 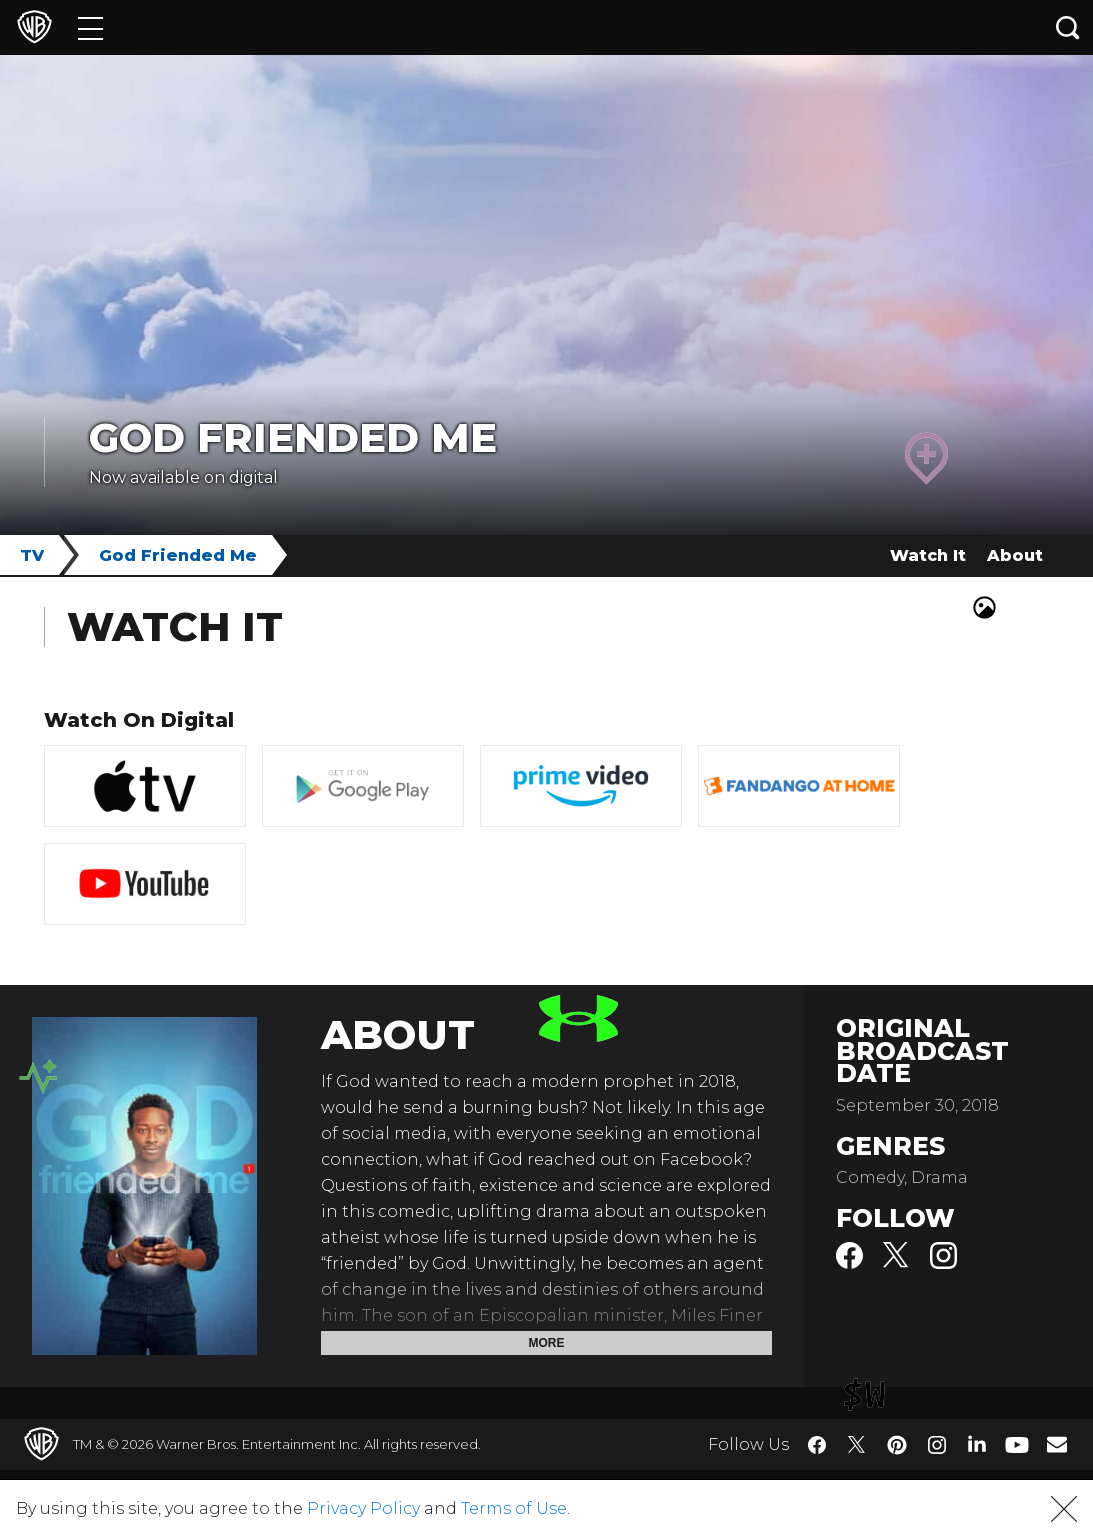 What do you see at coordinates (984, 607) in the screenshot?
I see `view image or photo gallery` at bounding box center [984, 607].